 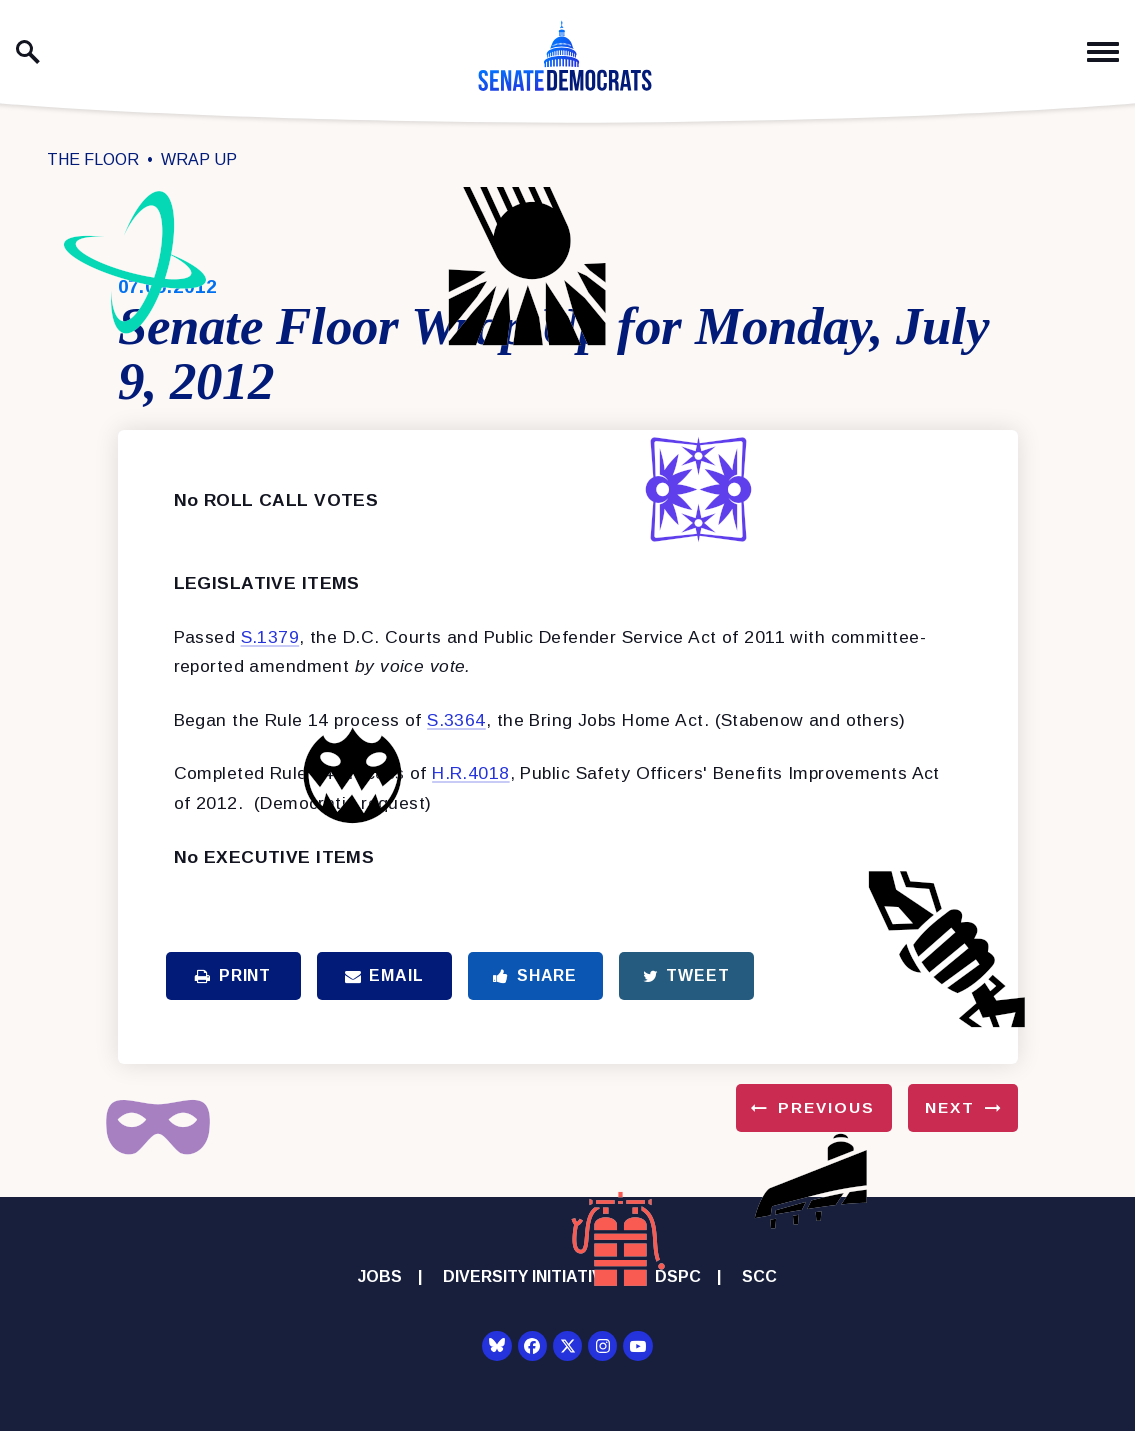 I want to click on decorative tile or pattern element, so click(x=698, y=489).